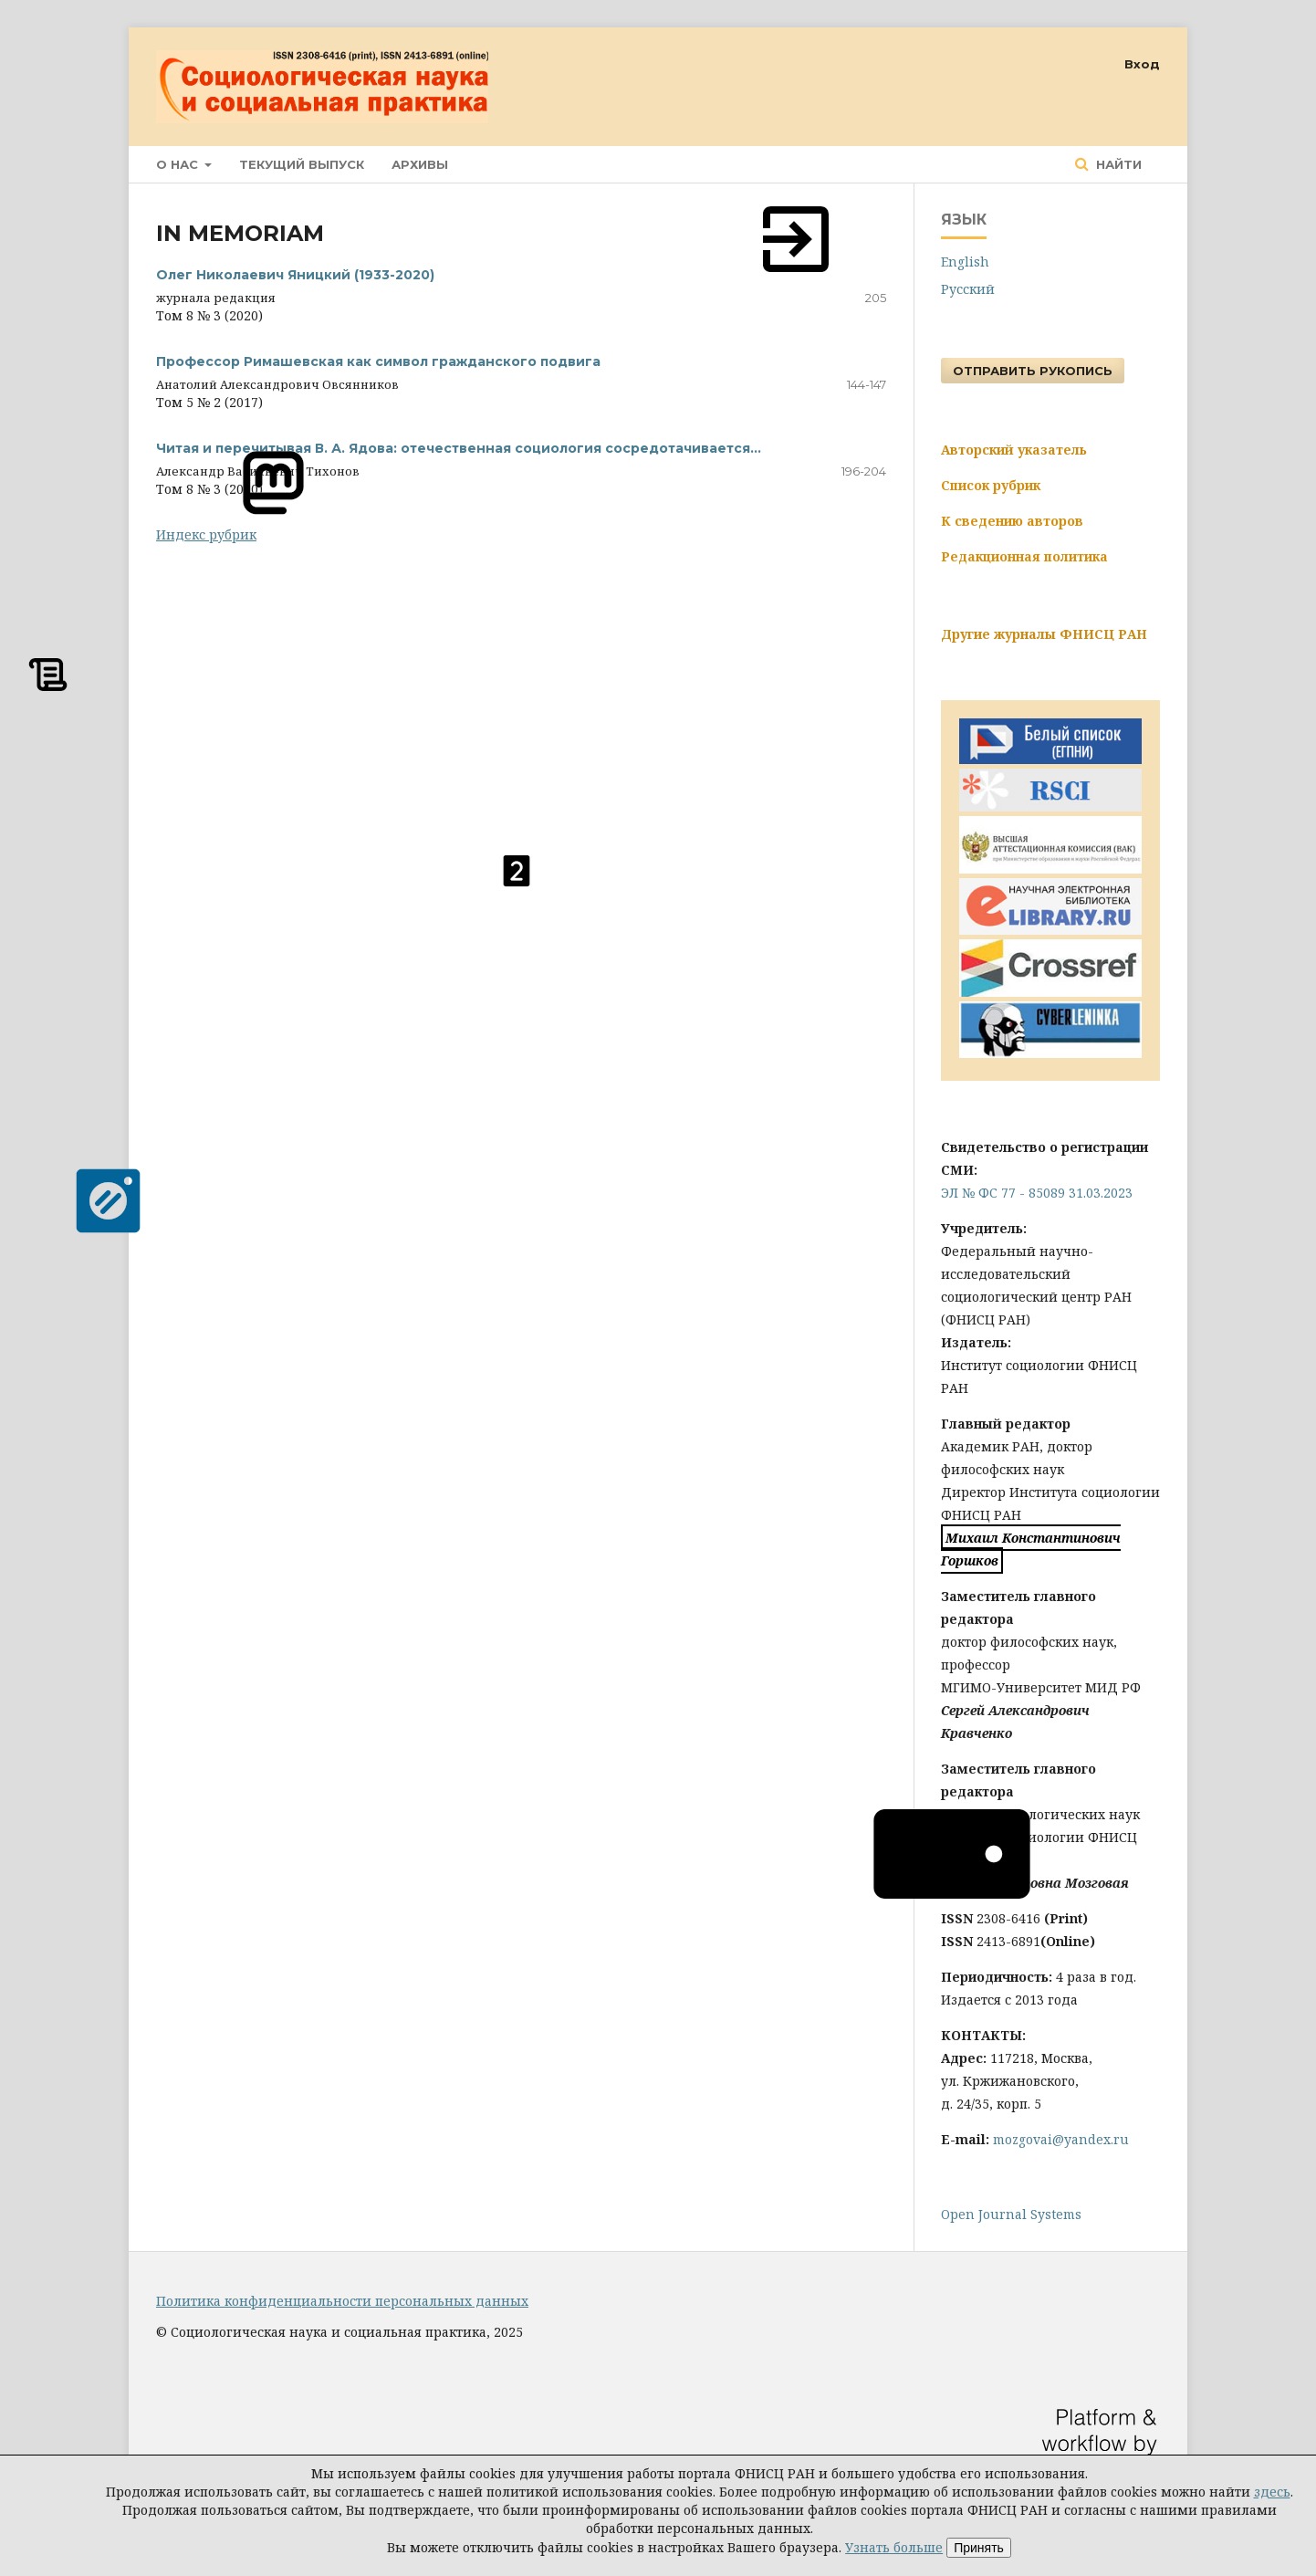 This screenshot has height=2576, width=1316. I want to click on access laundry or washing machine controls, so click(108, 1200).